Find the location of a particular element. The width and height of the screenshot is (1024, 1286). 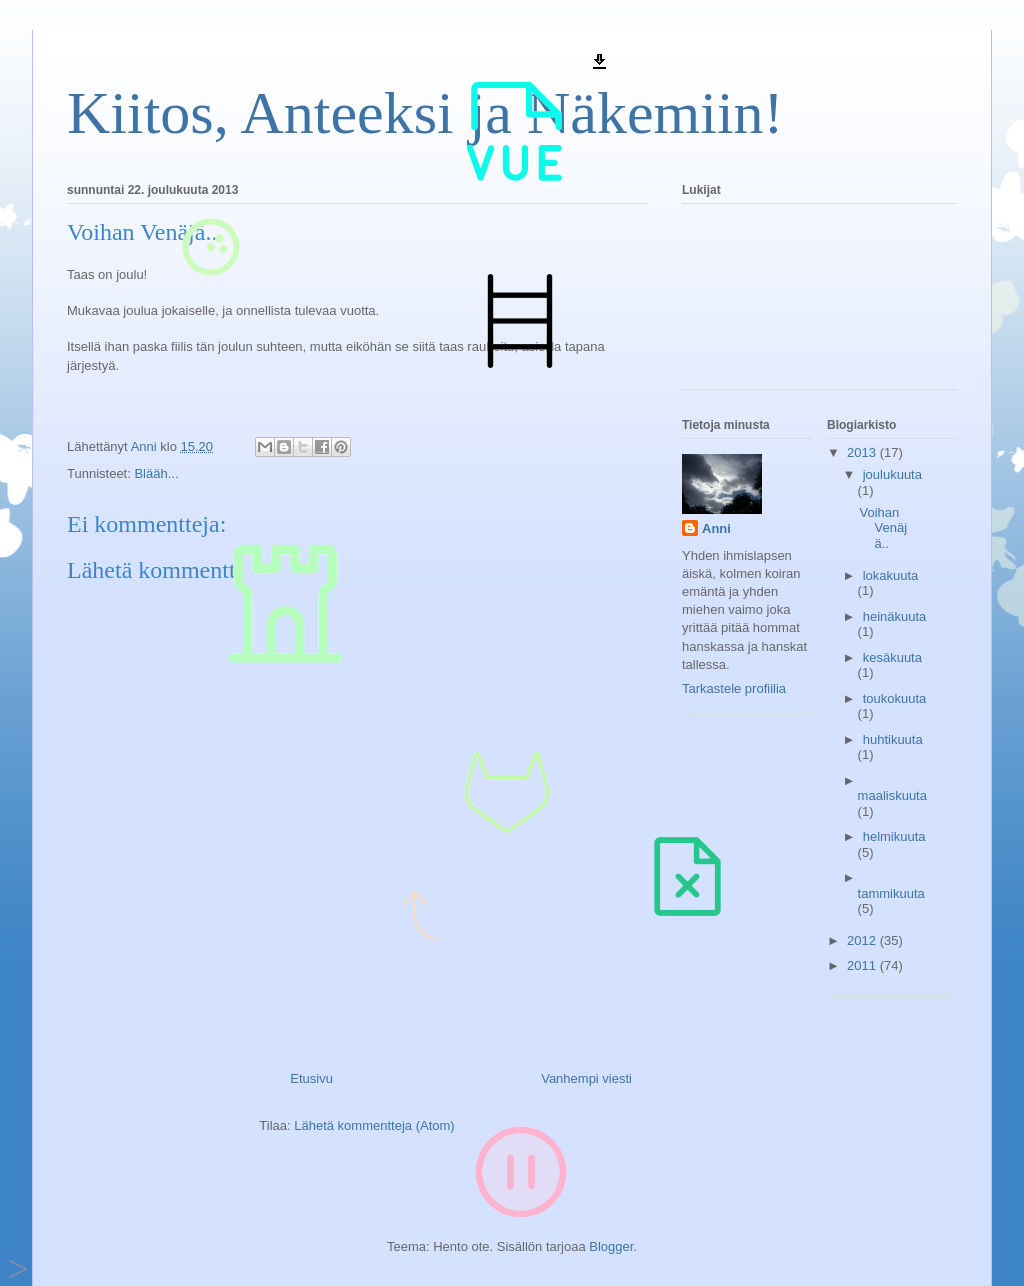

delete or remove a file is located at coordinates (687, 876).